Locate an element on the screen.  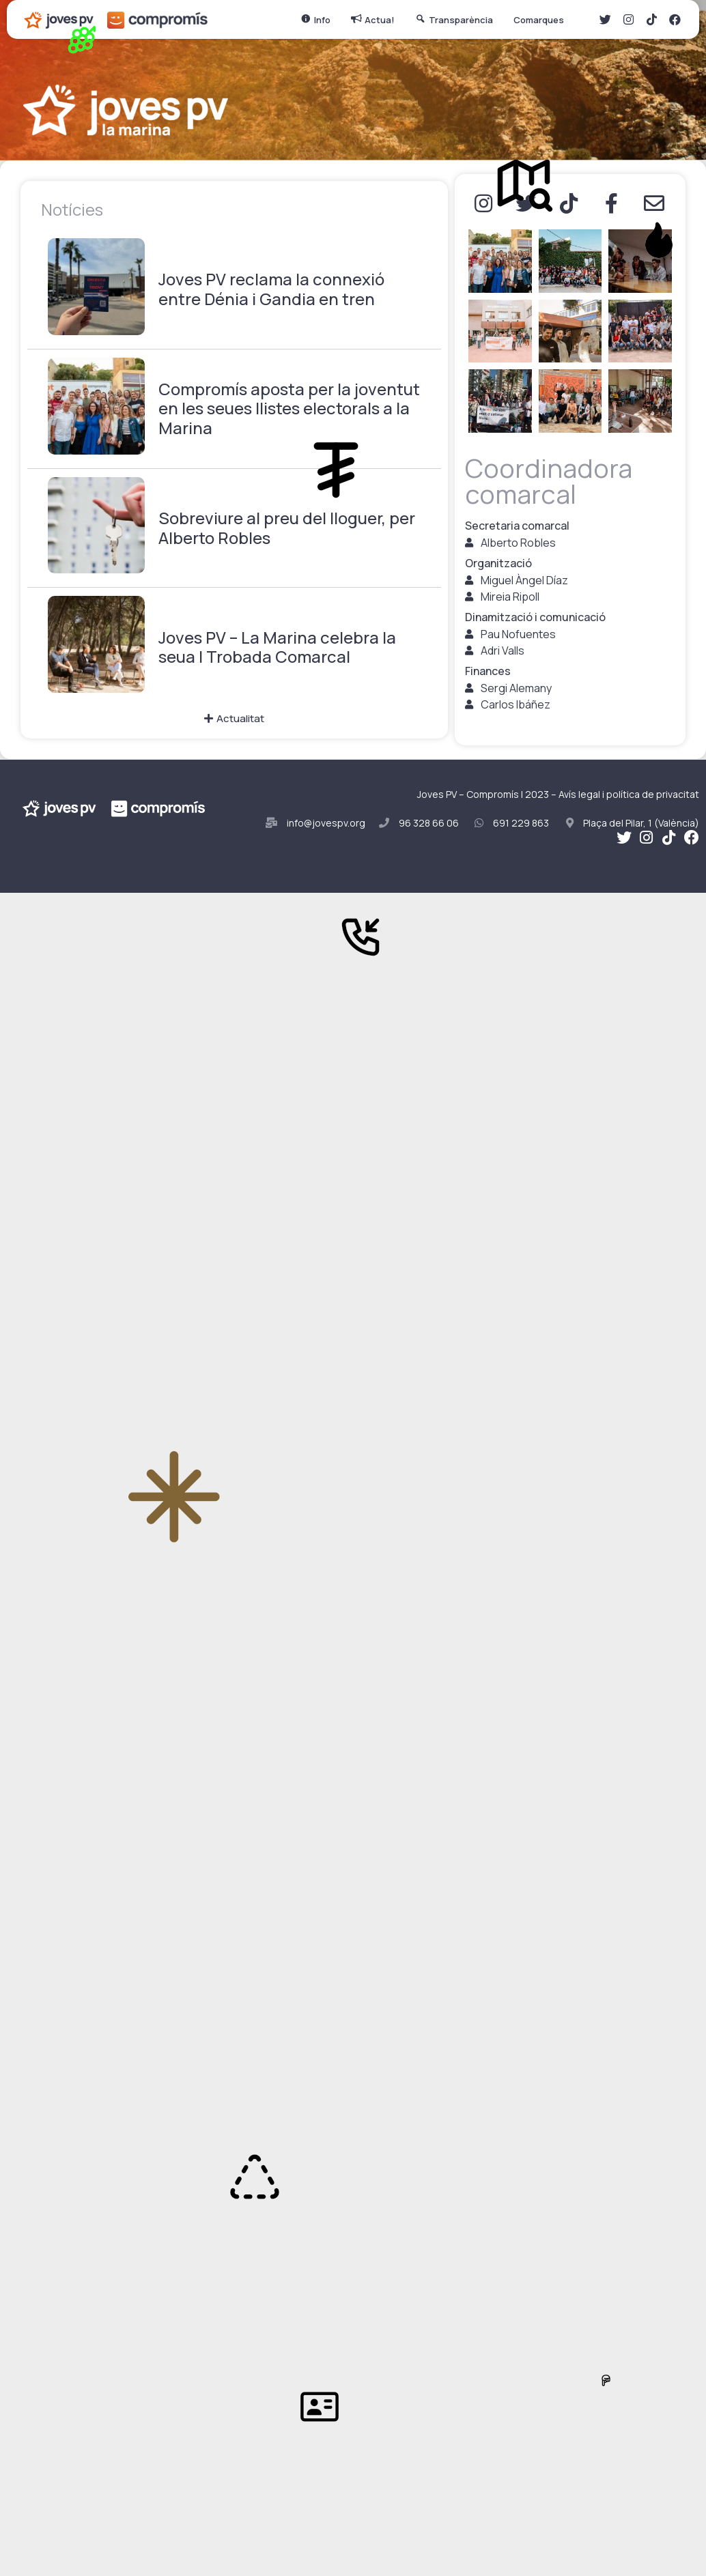
indicates an incomplete or in-progress shape is located at coordinates (255, 2177).